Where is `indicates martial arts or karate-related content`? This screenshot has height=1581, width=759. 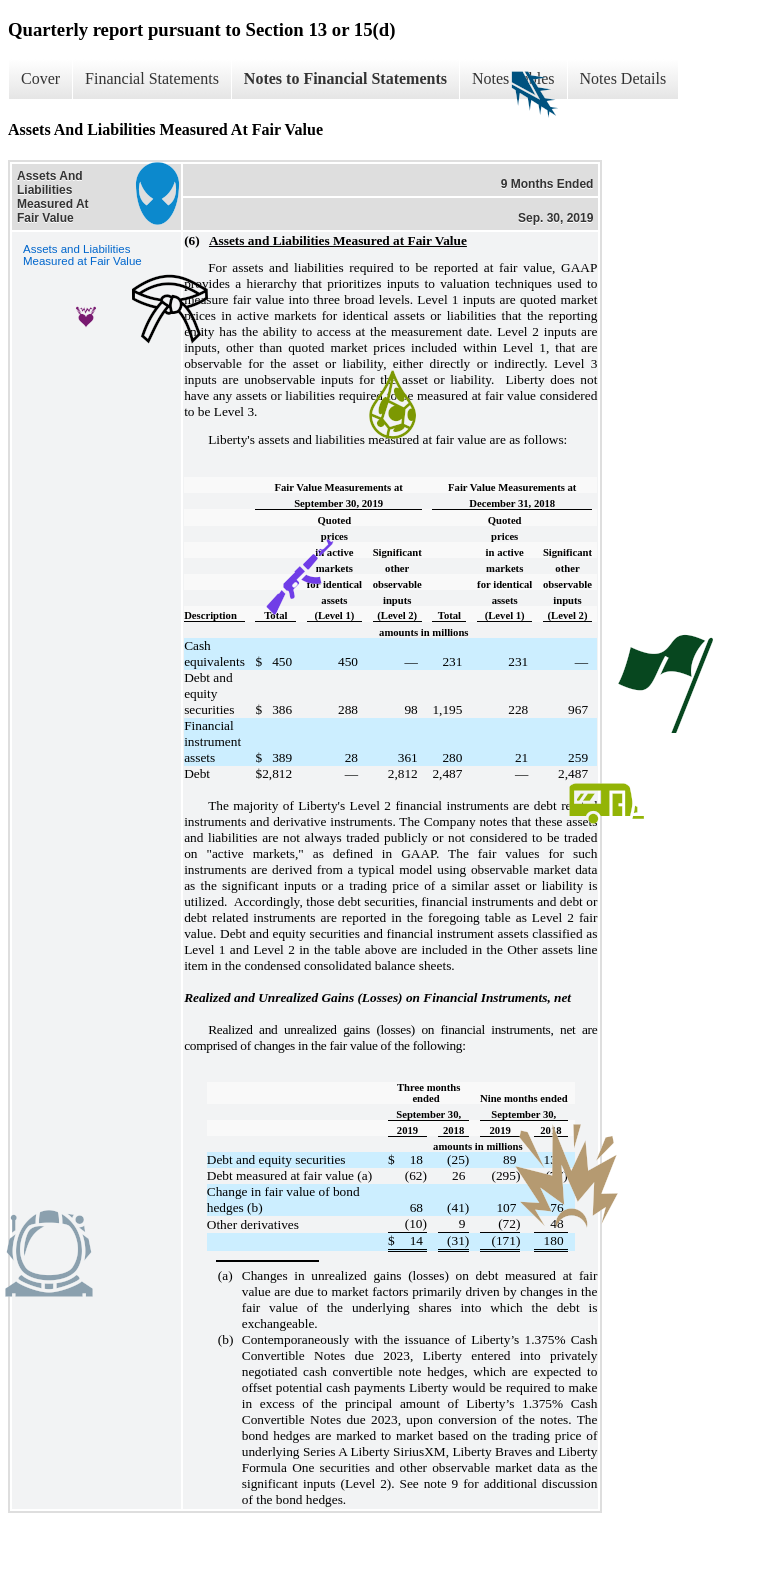
indicates martial arts or karate-related content is located at coordinates (170, 306).